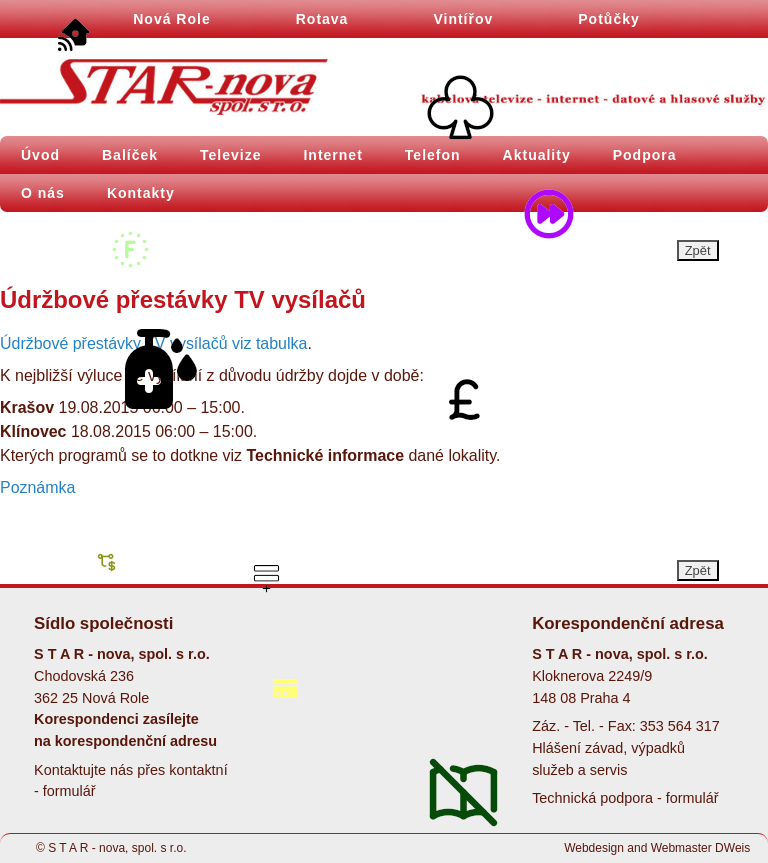 The height and width of the screenshot is (863, 768). Describe the element at coordinates (74, 34) in the screenshot. I see `access smart home controls` at that location.